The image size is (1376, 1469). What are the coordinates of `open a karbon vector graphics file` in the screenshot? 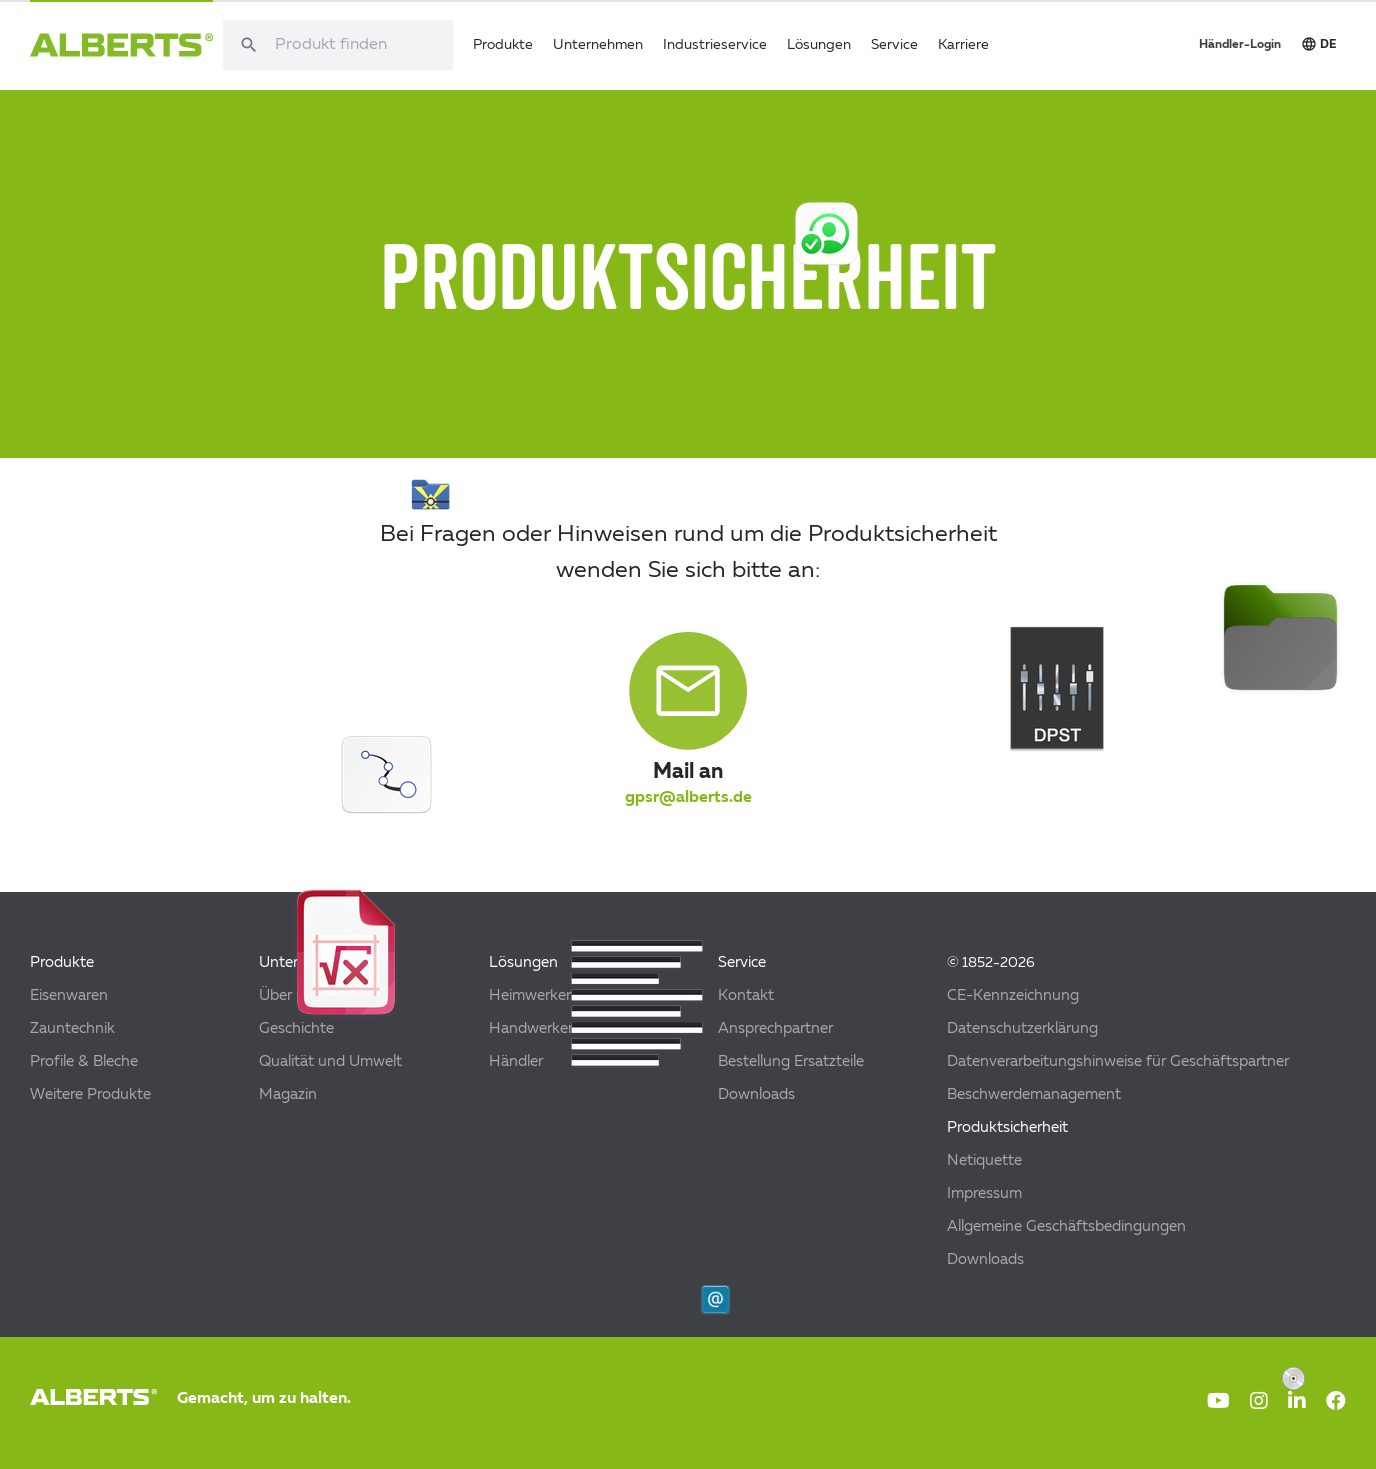 It's located at (386, 771).